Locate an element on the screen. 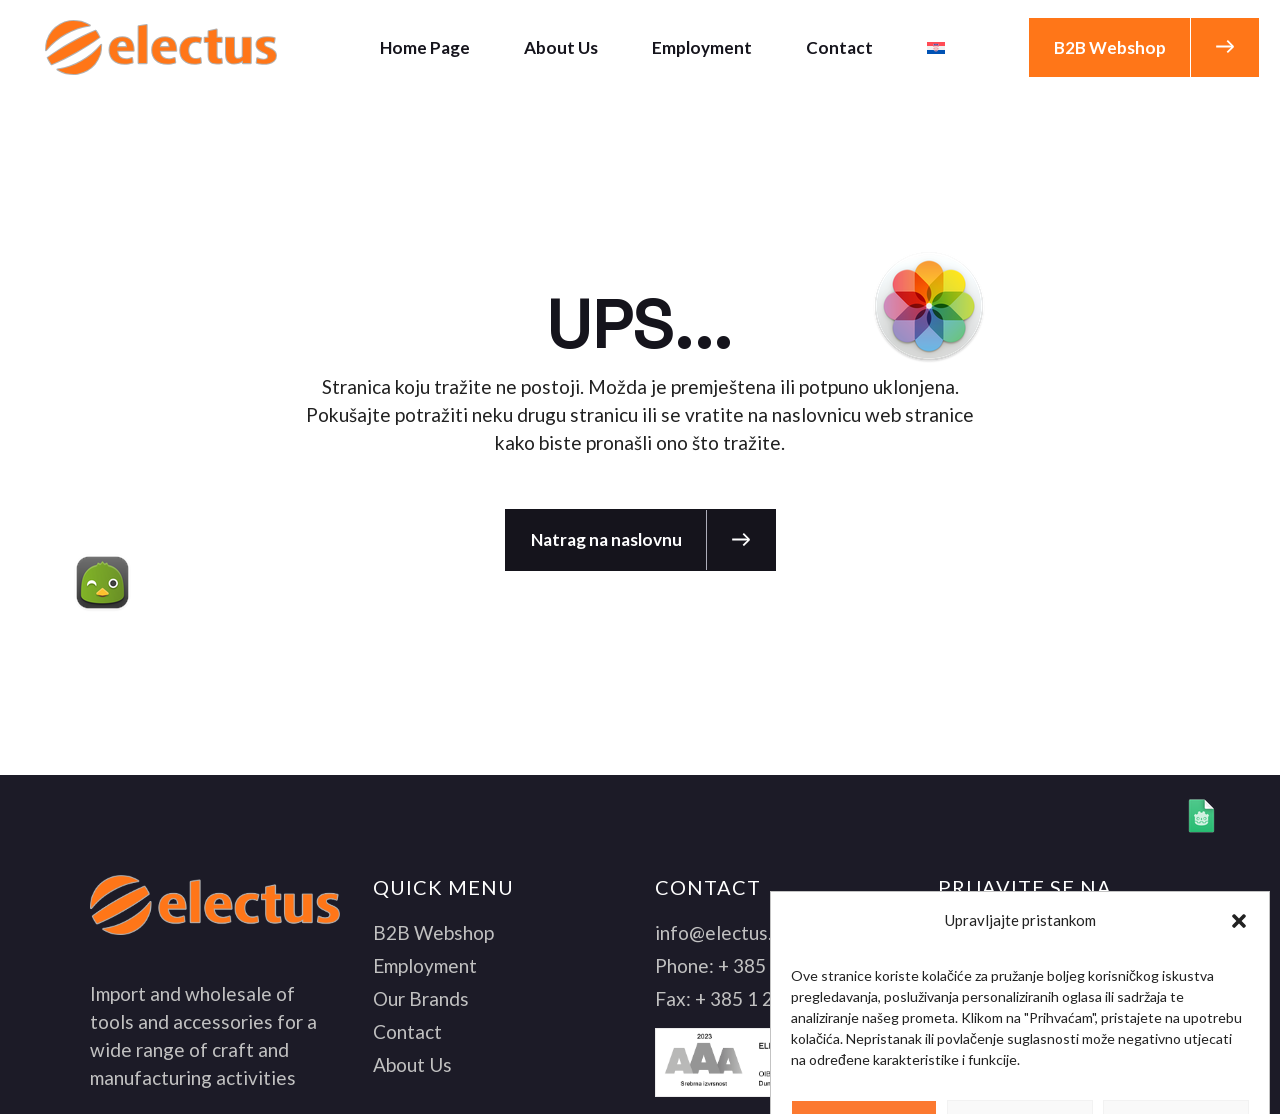 This screenshot has width=1280, height=1114. open choqok microblogging client is located at coordinates (102, 582).